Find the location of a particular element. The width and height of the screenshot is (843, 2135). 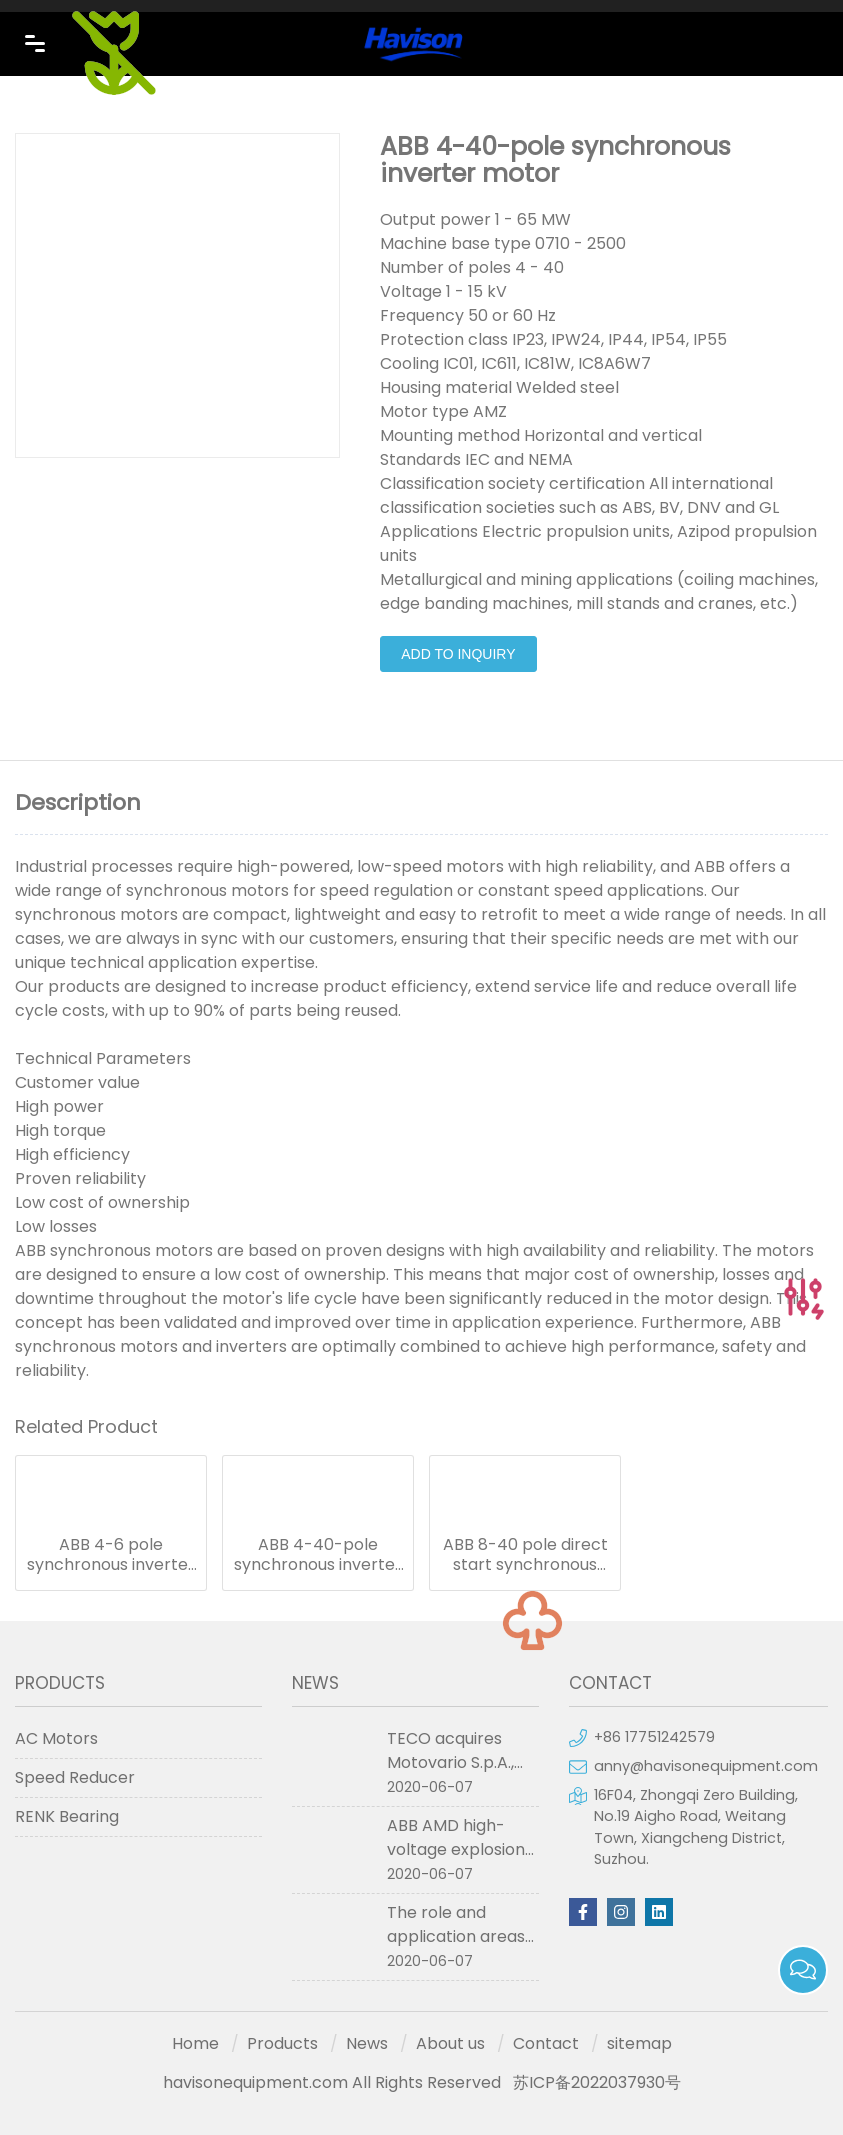

represents the clubs suit in a card game is located at coordinates (532, 1620).